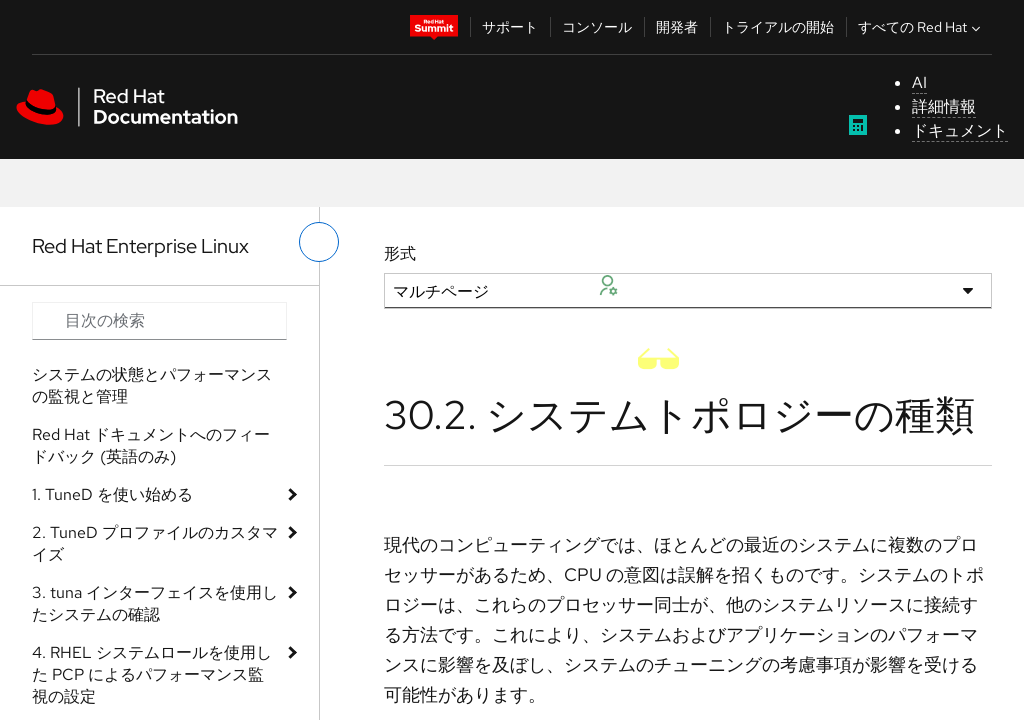 Image resolution: width=1024 pixels, height=720 pixels. I want to click on awesome lists logo, so click(658, 358).